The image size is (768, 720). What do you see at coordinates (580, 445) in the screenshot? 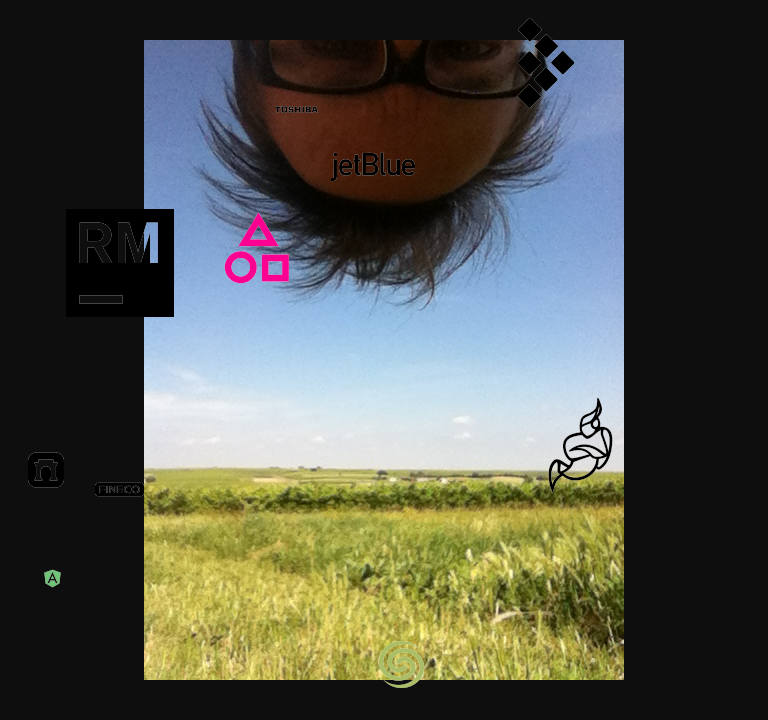
I see `open jitsi video conferencing app` at bounding box center [580, 445].